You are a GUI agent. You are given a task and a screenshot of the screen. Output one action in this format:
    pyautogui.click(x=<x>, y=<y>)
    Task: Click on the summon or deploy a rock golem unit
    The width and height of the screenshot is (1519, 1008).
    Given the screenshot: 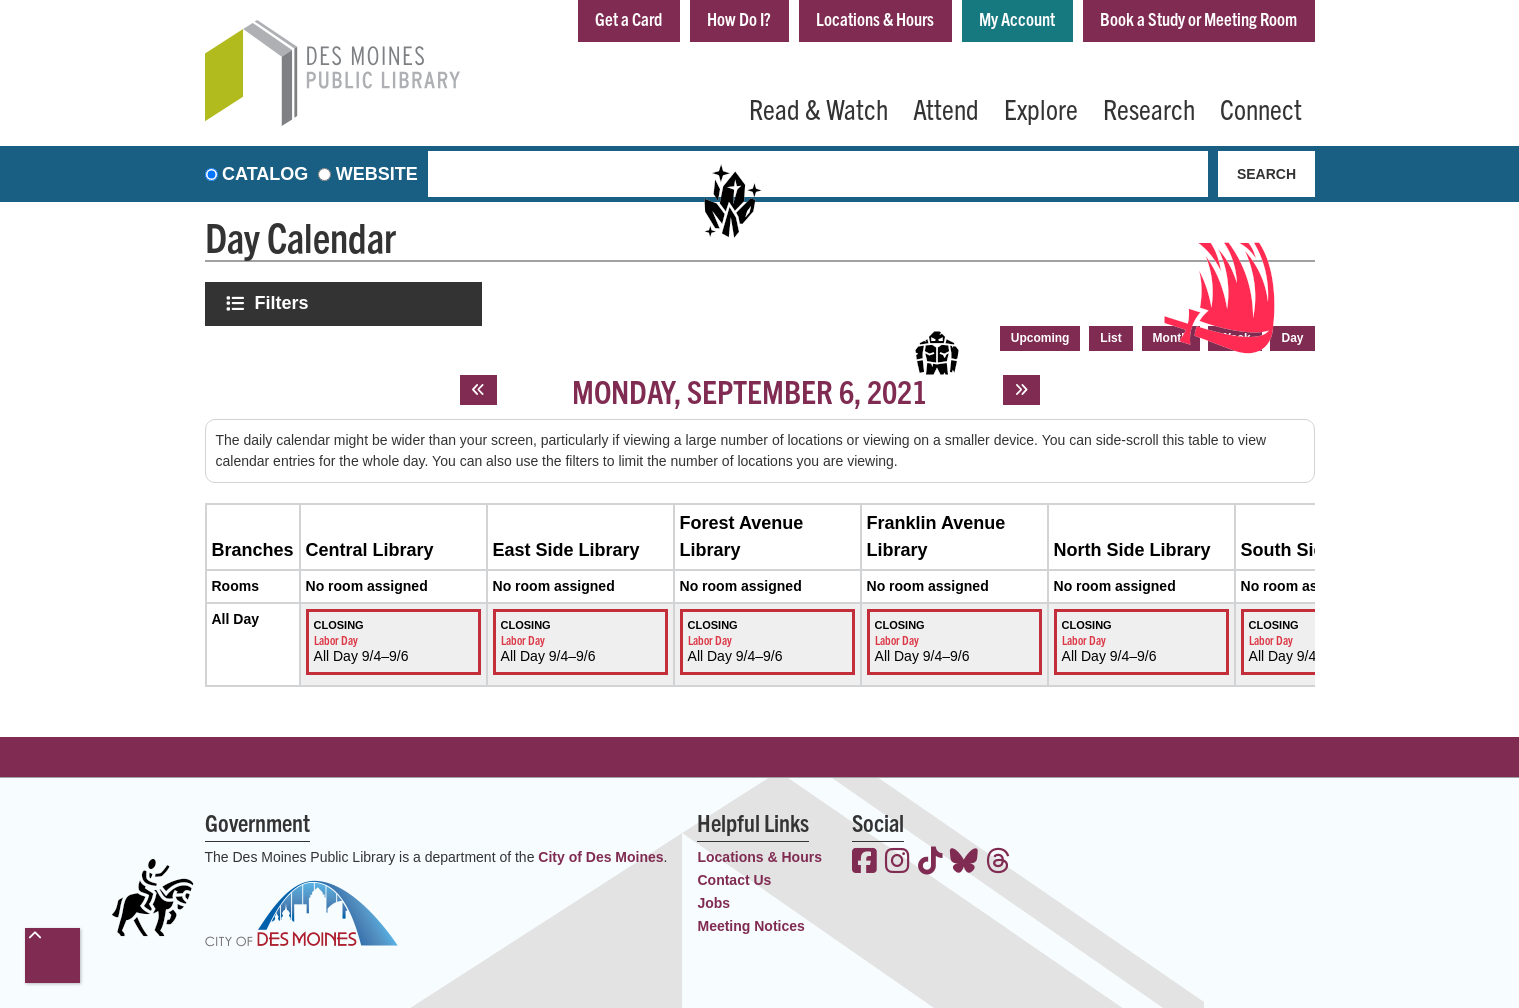 What is the action you would take?
    pyautogui.click(x=937, y=353)
    